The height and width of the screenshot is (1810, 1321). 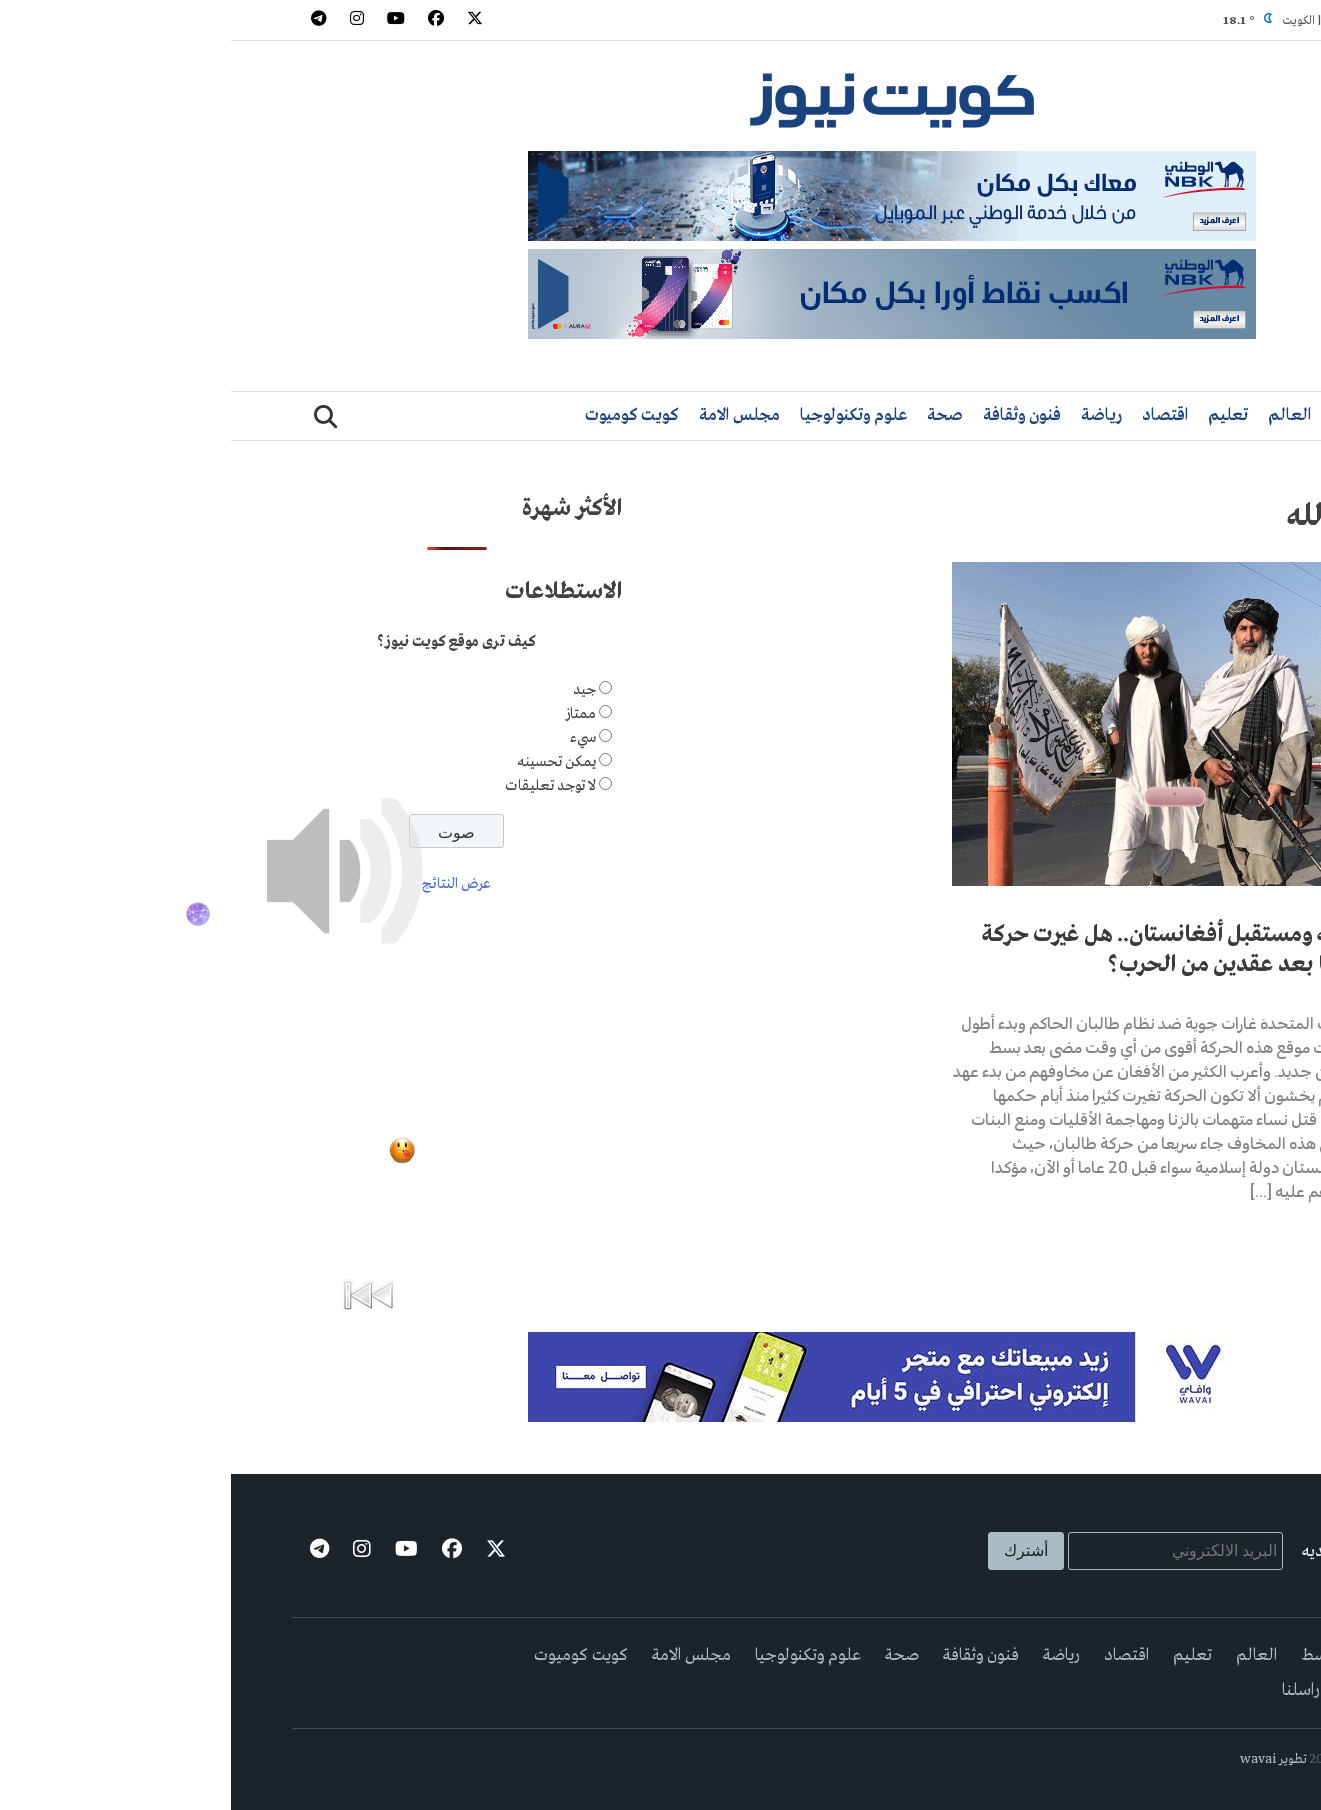 I want to click on connect to a bluetooth speaker, so click(x=1175, y=797).